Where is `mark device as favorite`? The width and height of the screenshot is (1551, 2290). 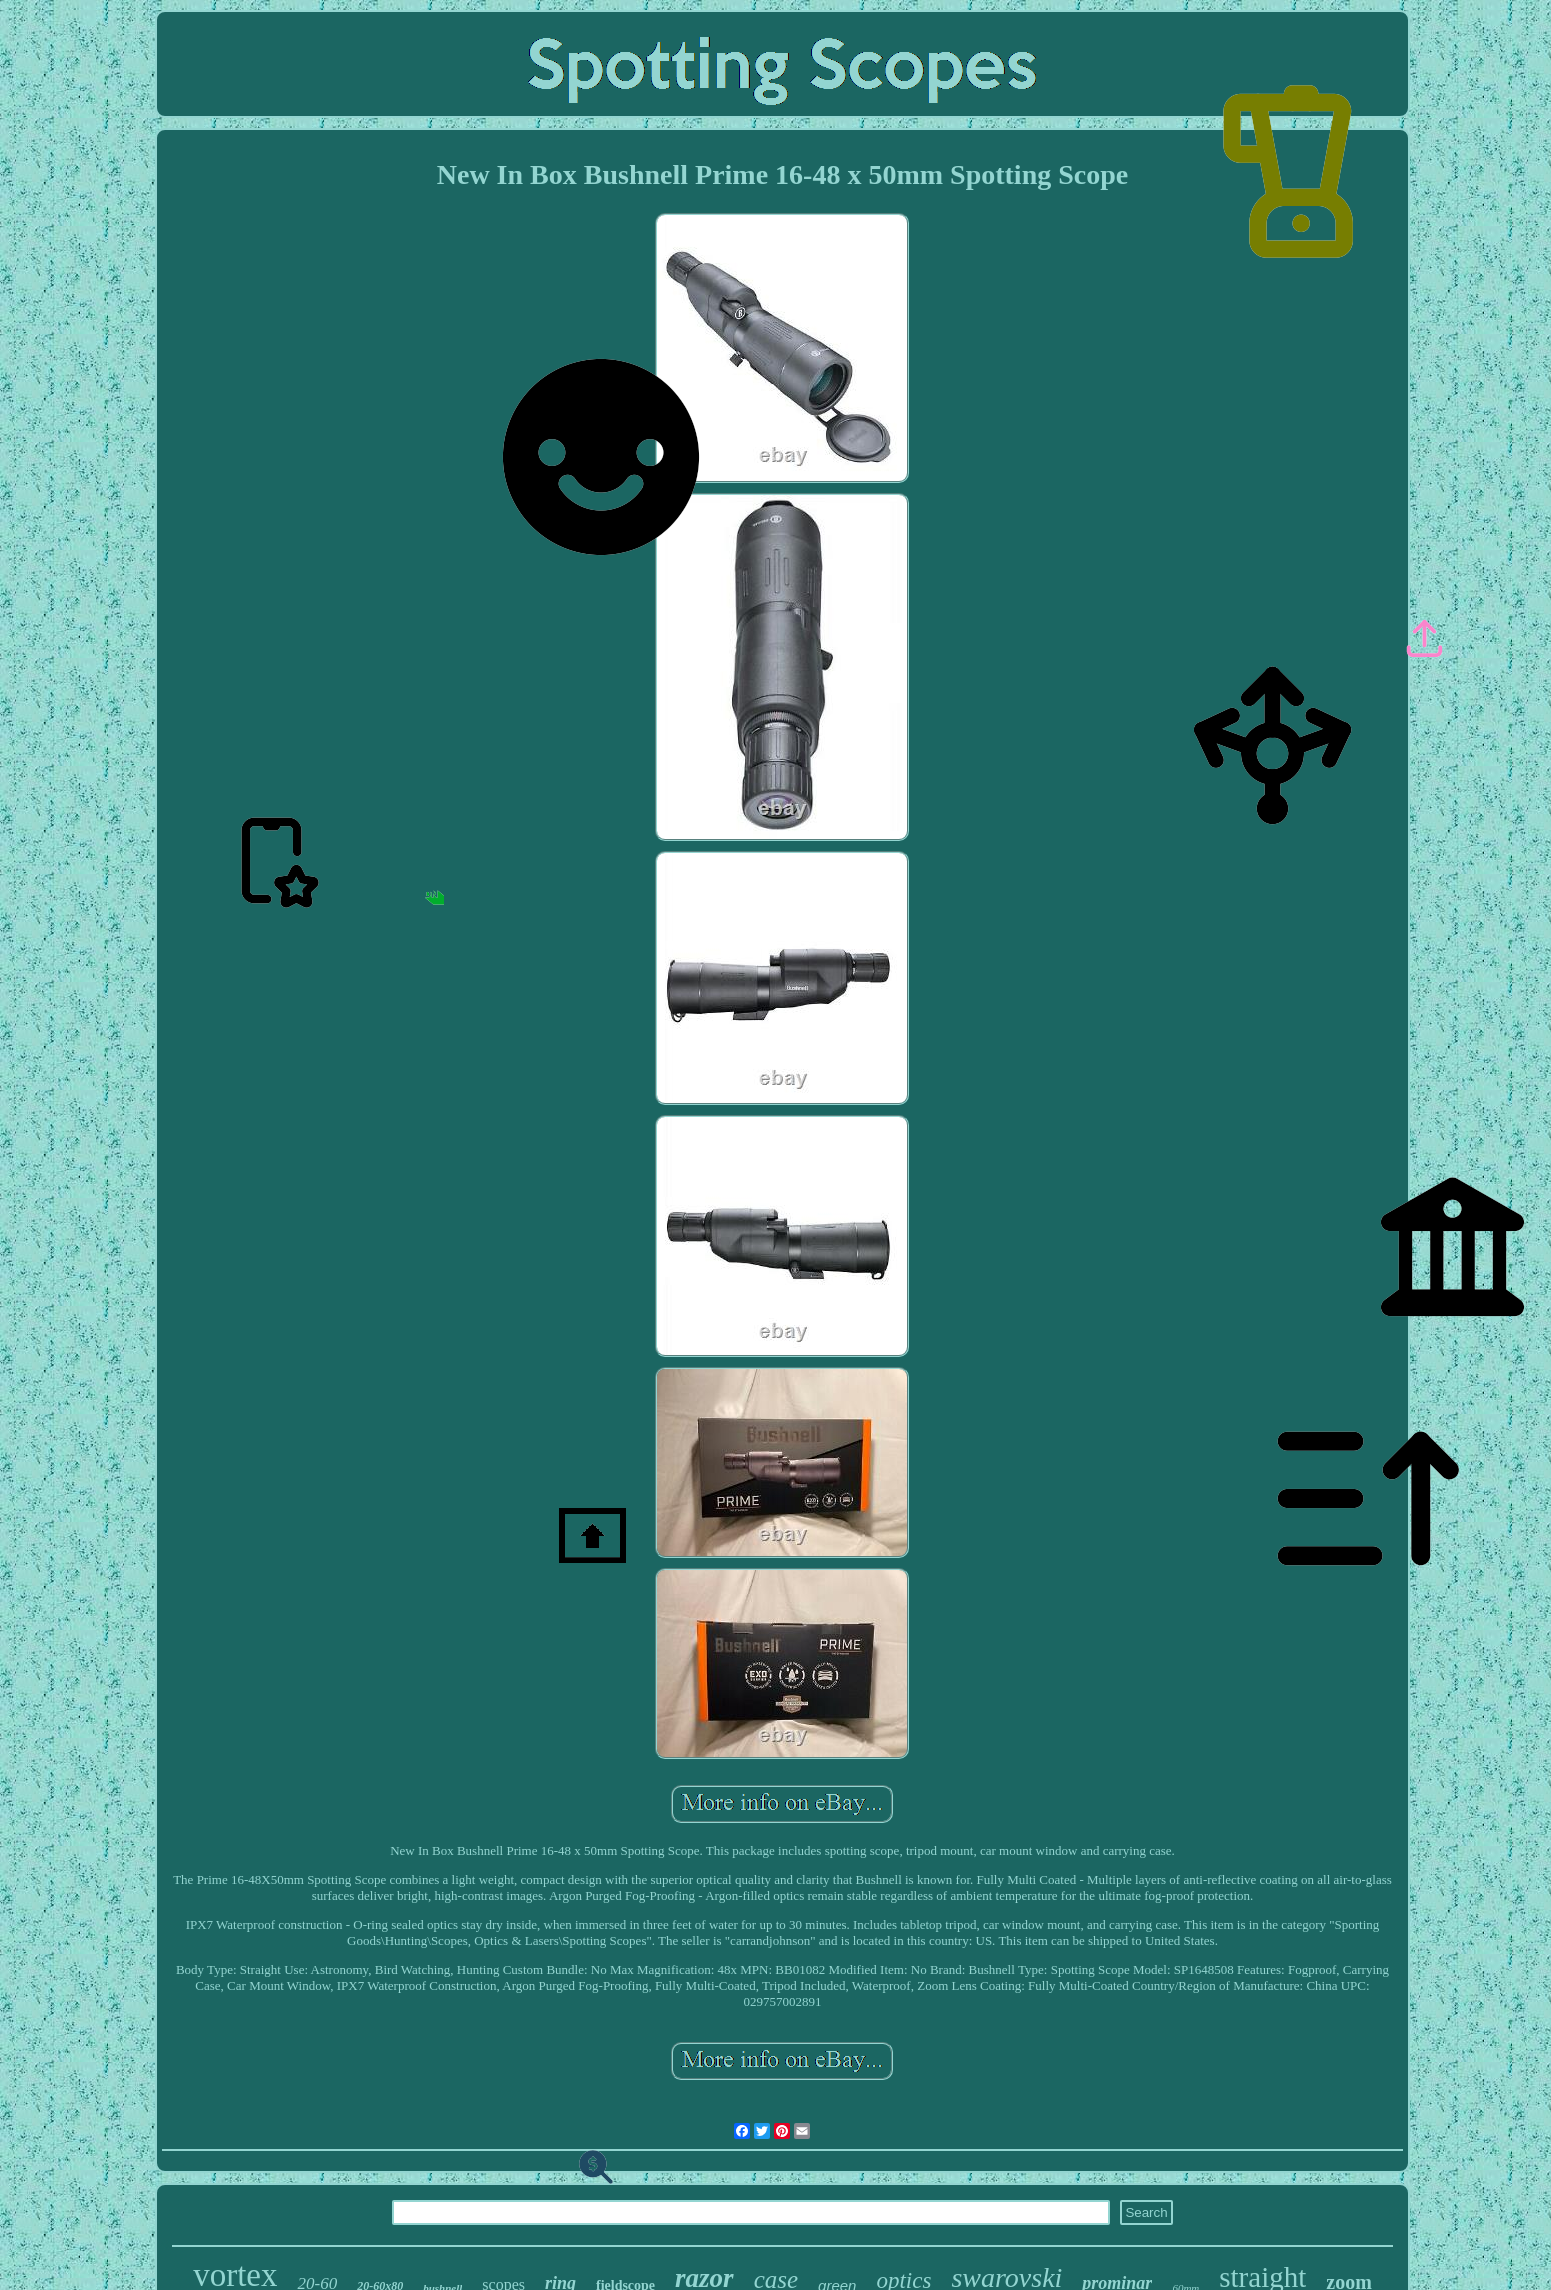
mark device as favorite is located at coordinates (271, 860).